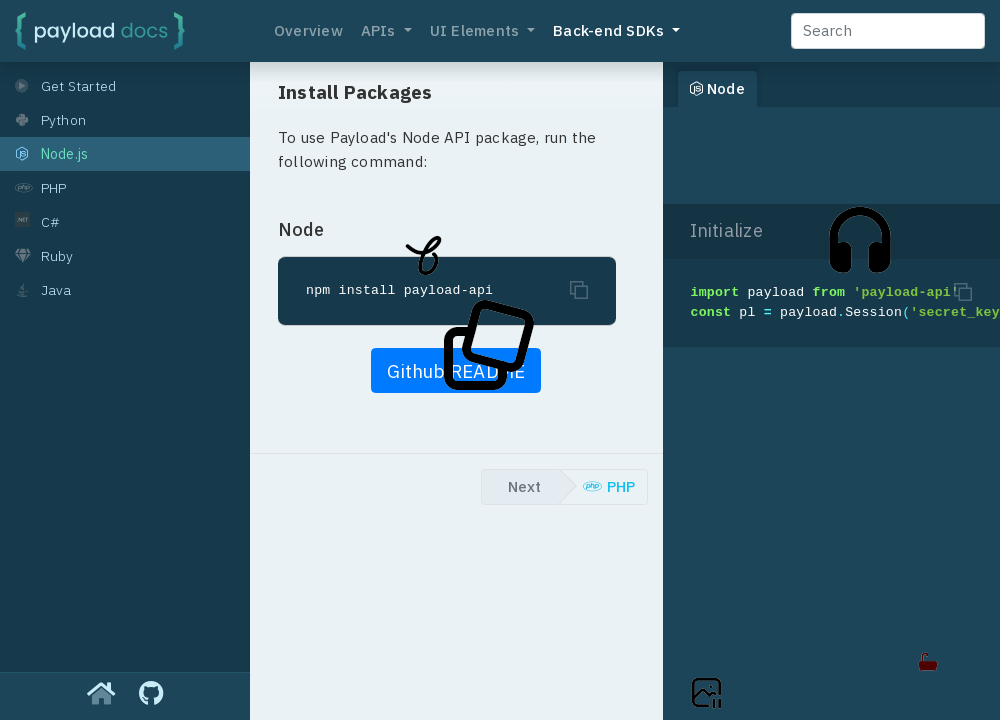  What do you see at coordinates (489, 345) in the screenshot?
I see `swipe to switch between cards or items` at bounding box center [489, 345].